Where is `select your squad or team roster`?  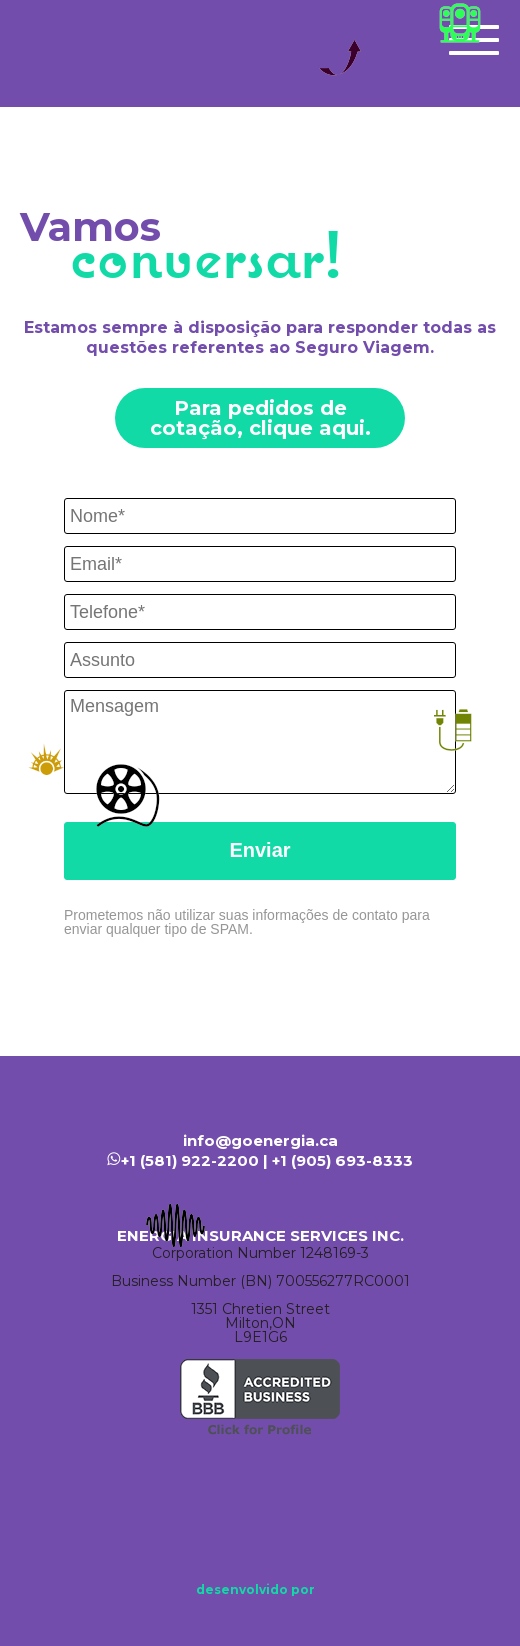 select your squad or team roster is located at coordinates (460, 23).